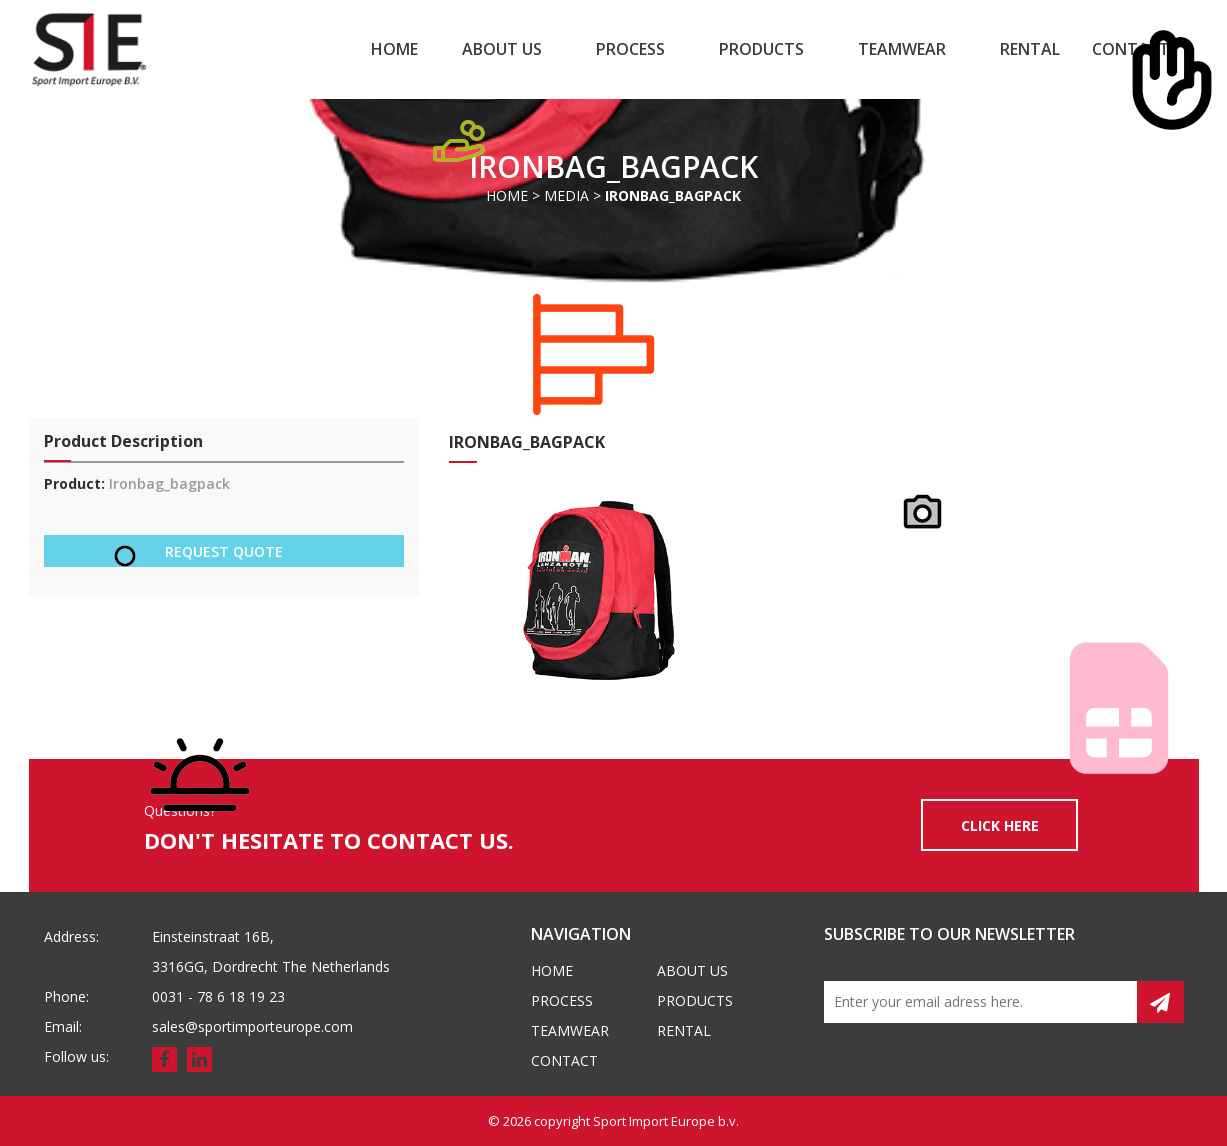  I want to click on toggle sunrise or sunset display mode, so click(200, 778).